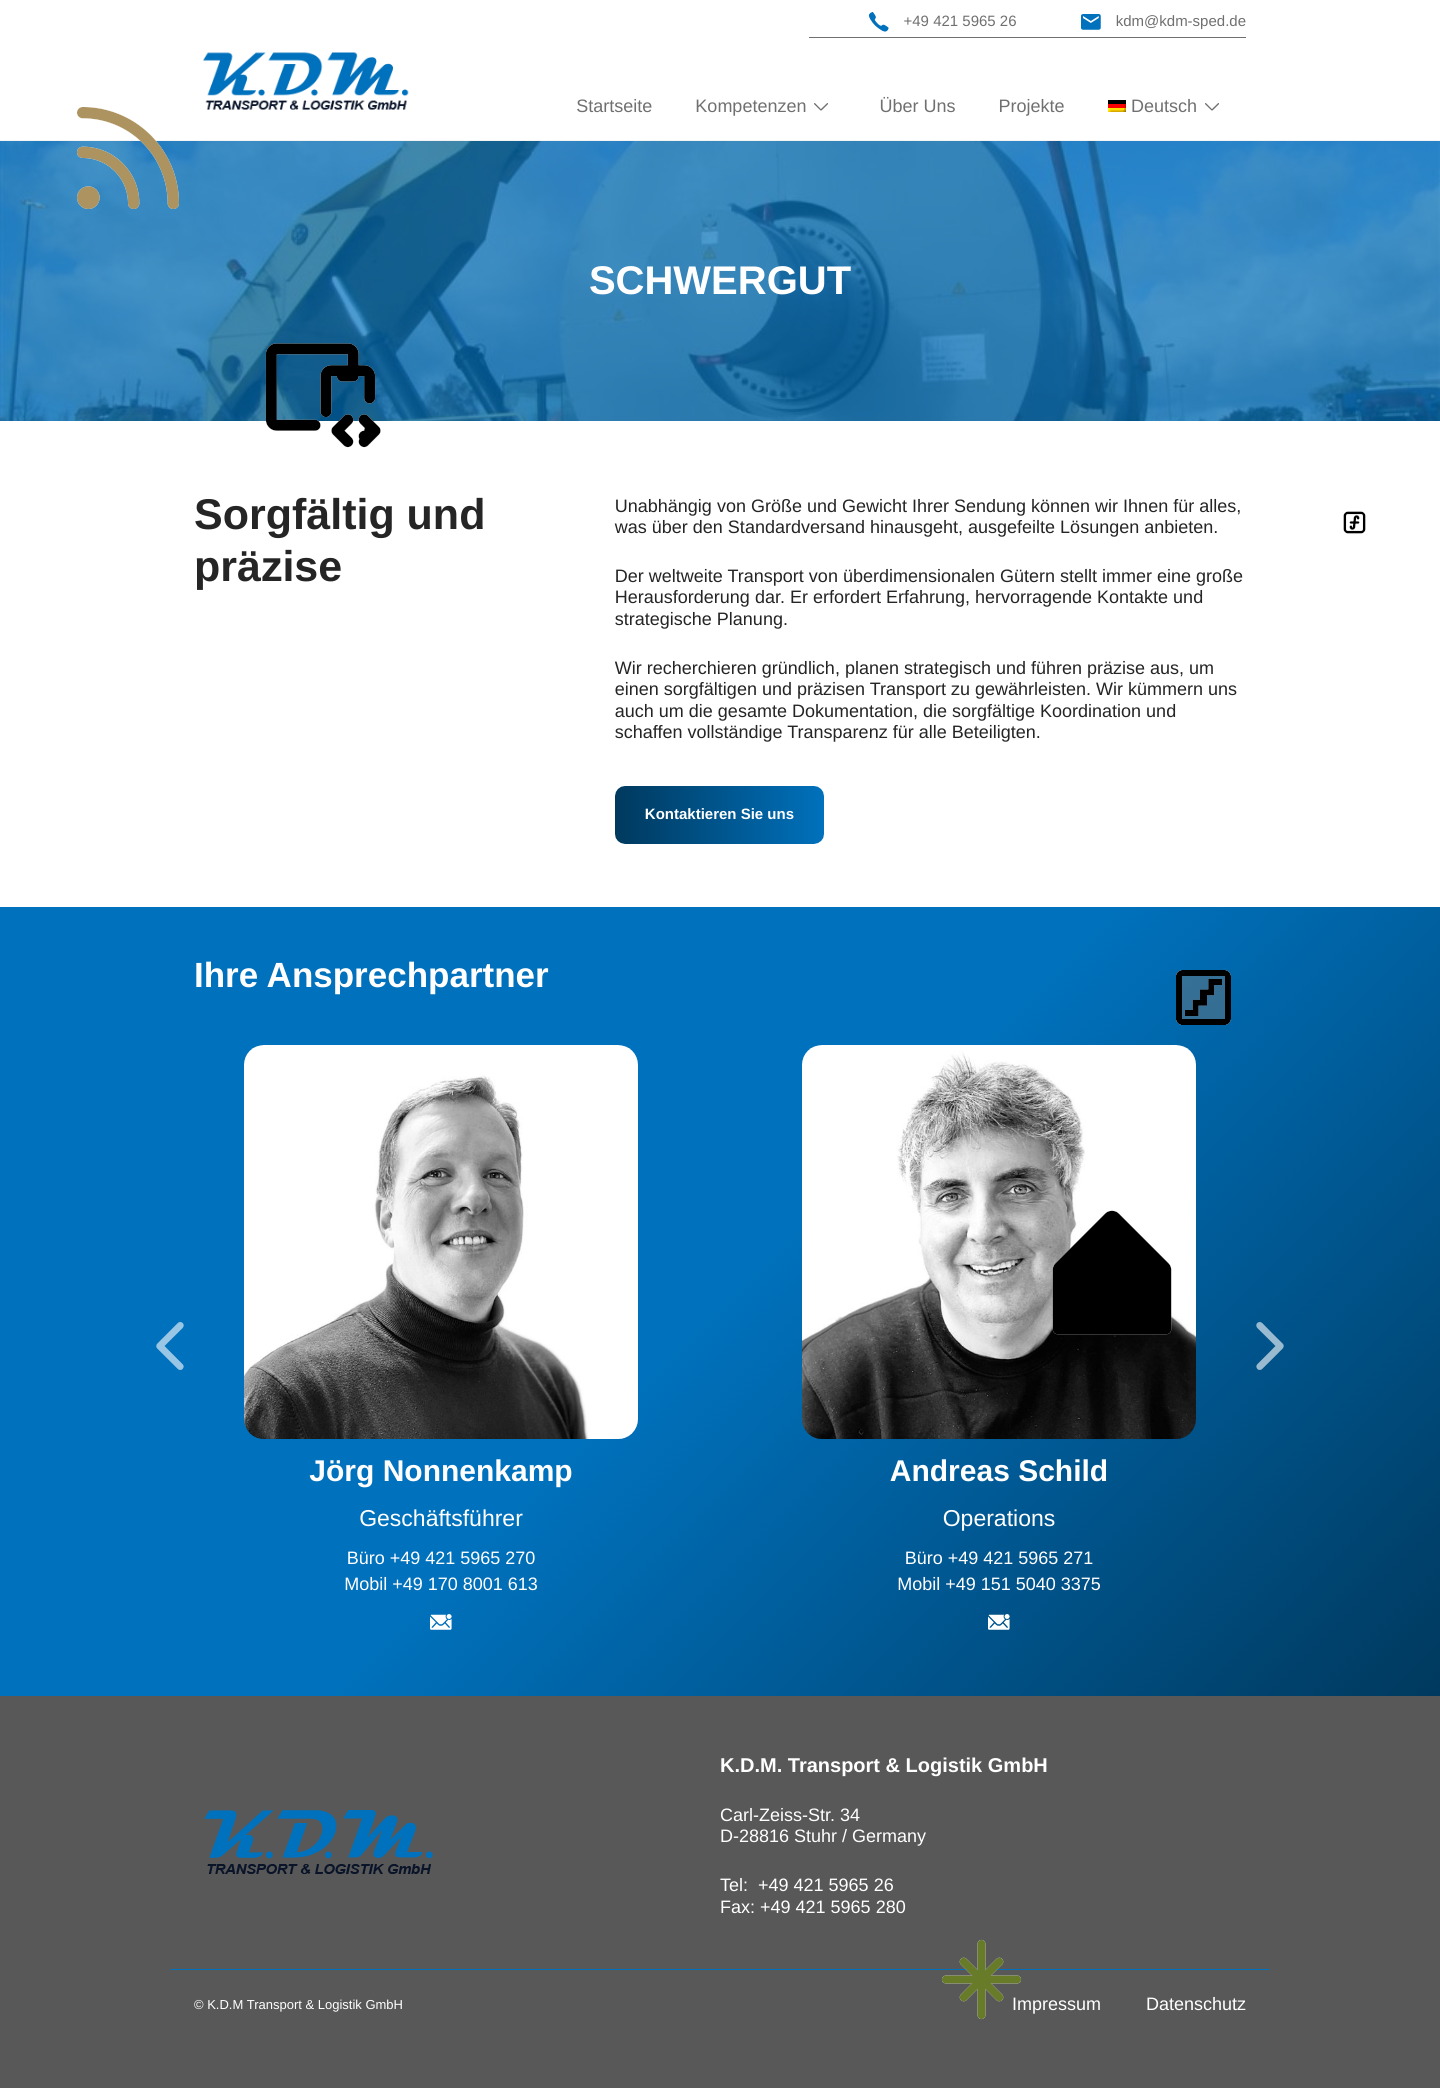  Describe the element at coordinates (320, 392) in the screenshot. I see `access developer tools across devices` at that location.